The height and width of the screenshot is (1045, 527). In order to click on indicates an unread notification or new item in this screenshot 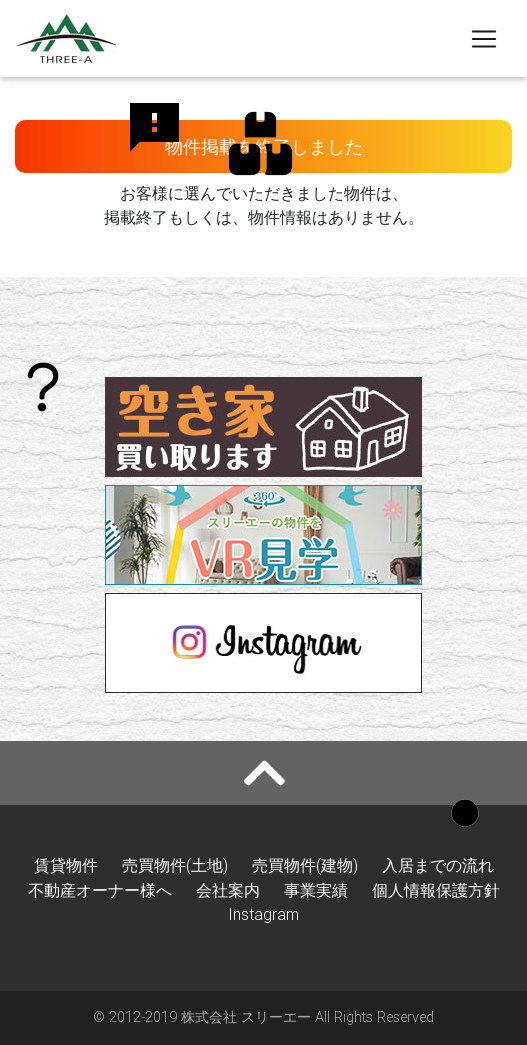, I will do `click(465, 813)`.